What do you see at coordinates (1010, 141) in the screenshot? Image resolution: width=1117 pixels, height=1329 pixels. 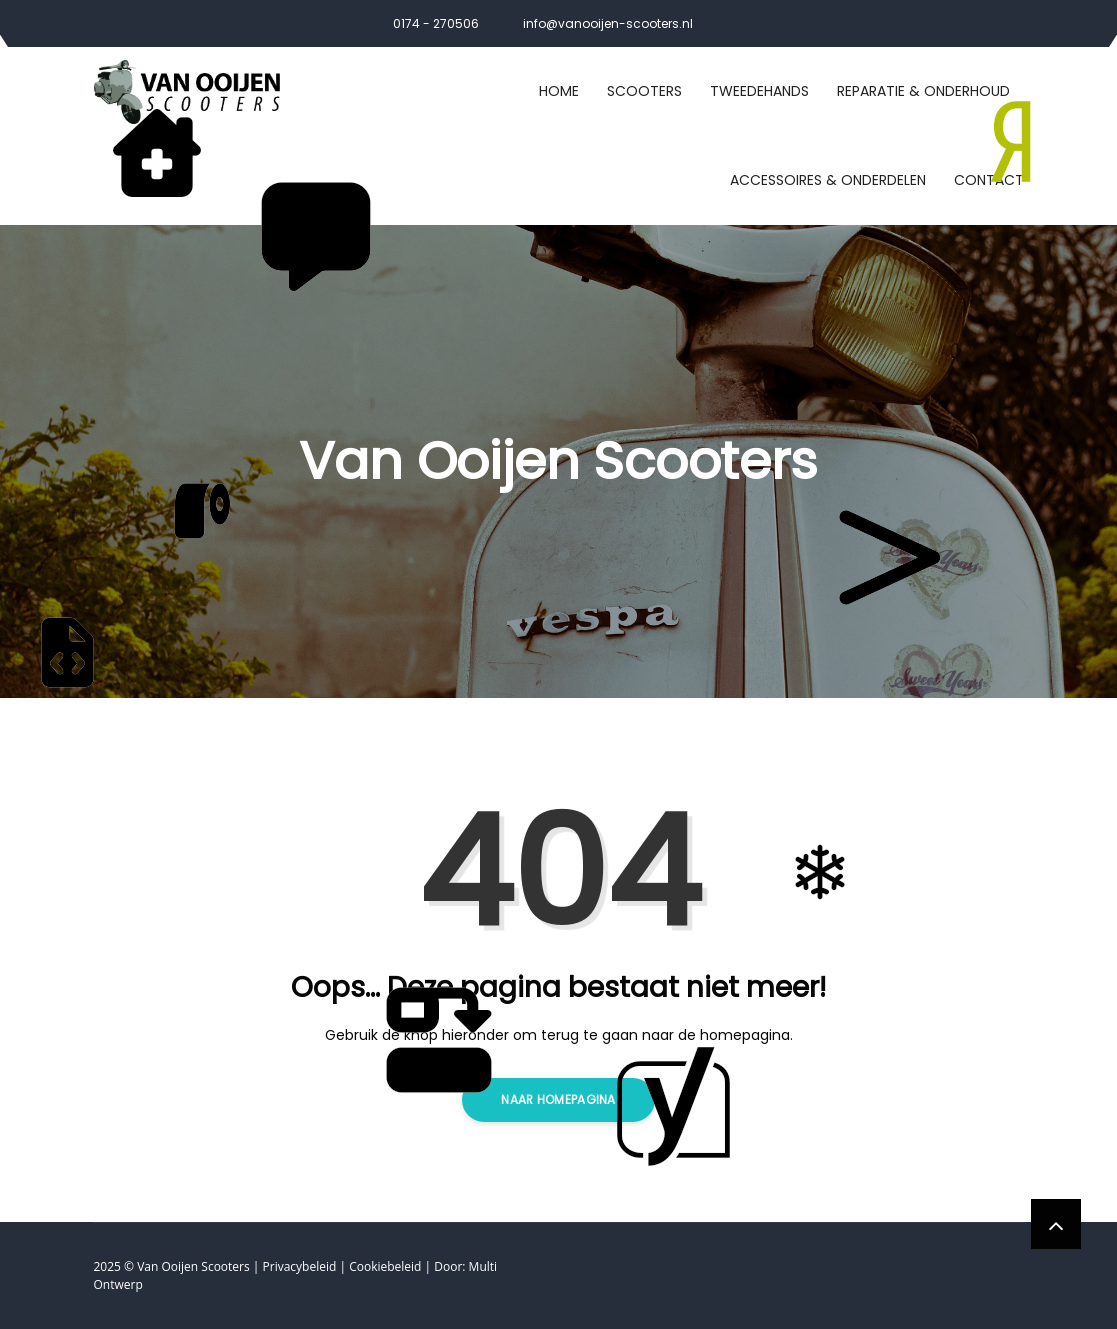 I see `open Yandex services` at bounding box center [1010, 141].